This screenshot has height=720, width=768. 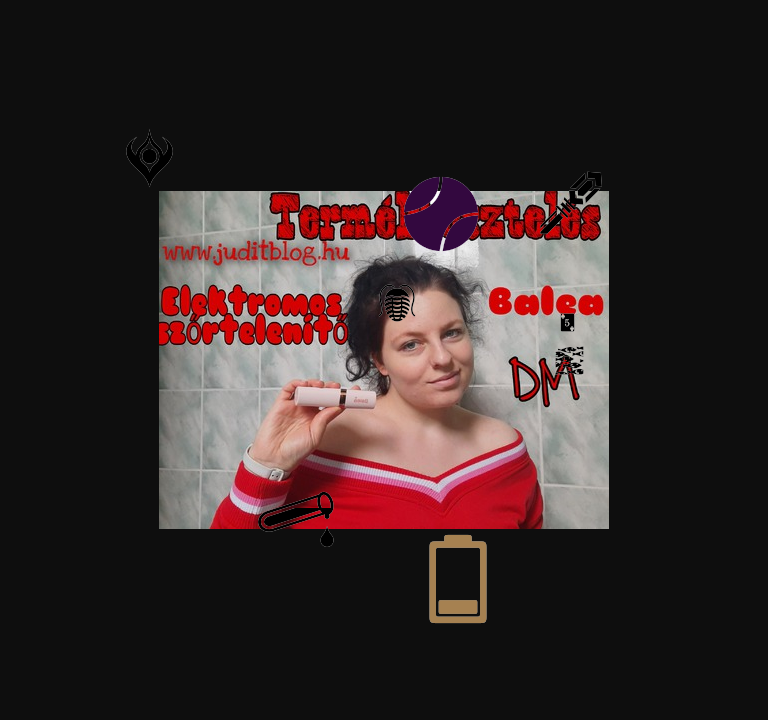 What do you see at coordinates (571, 202) in the screenshot?
I see `cast a spell or use magic ability` at bounding box center [571, 202].